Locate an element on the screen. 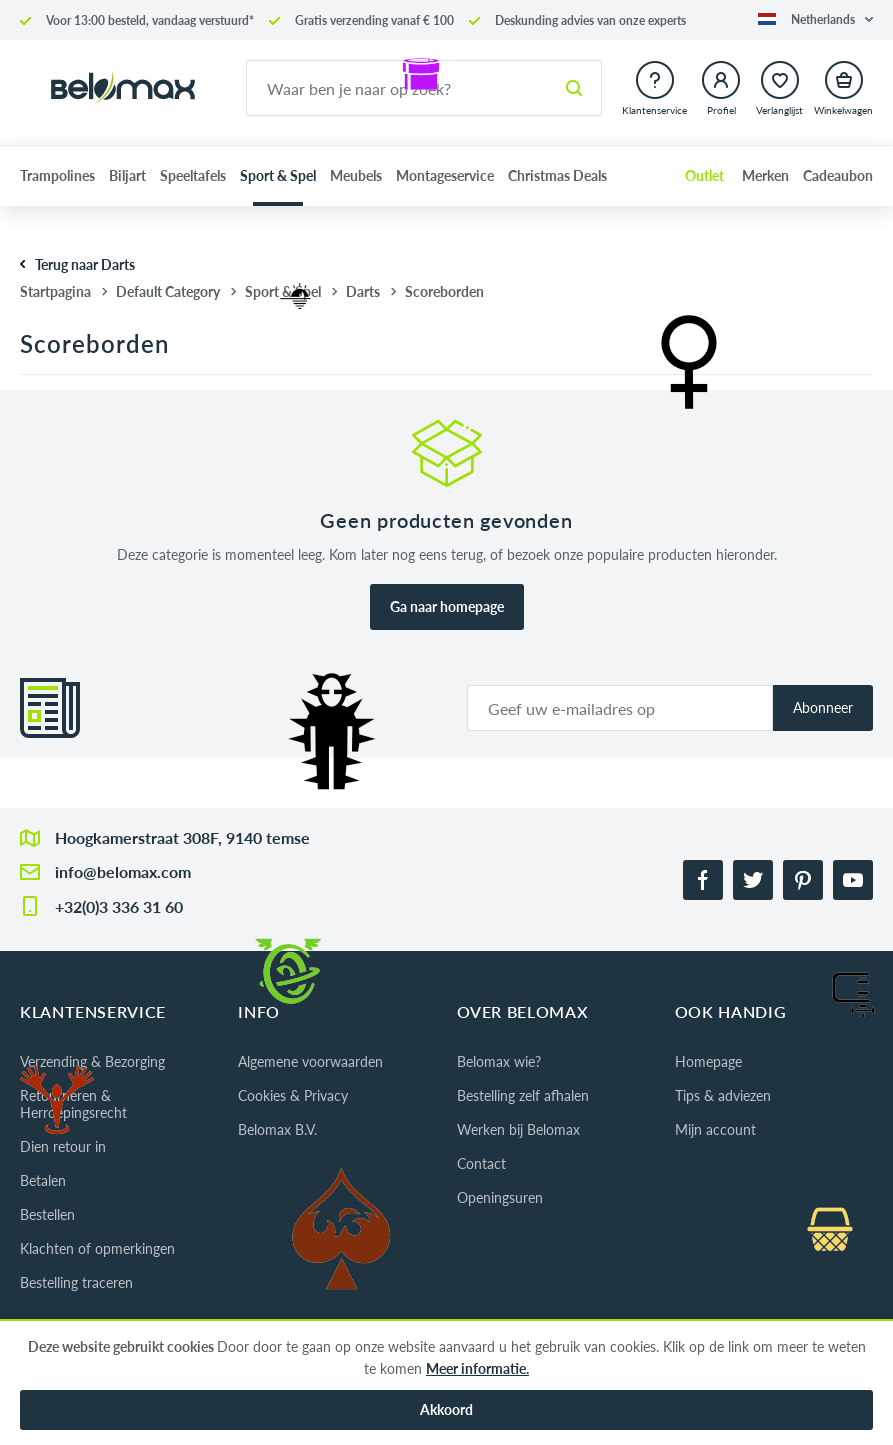  select female gender option is located at coordinates (689, 362).